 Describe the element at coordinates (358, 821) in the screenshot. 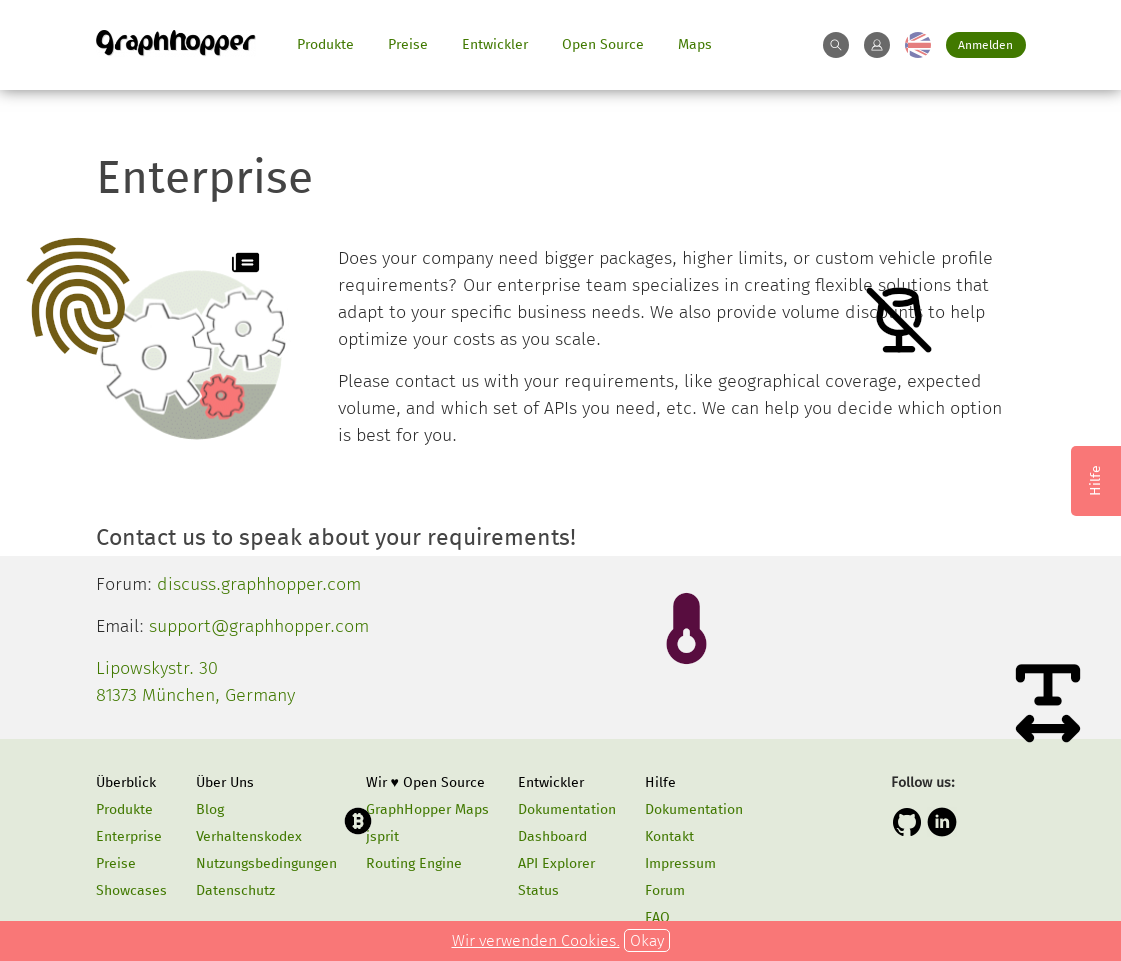

I see `view bitcoin wallet balance` at that location.